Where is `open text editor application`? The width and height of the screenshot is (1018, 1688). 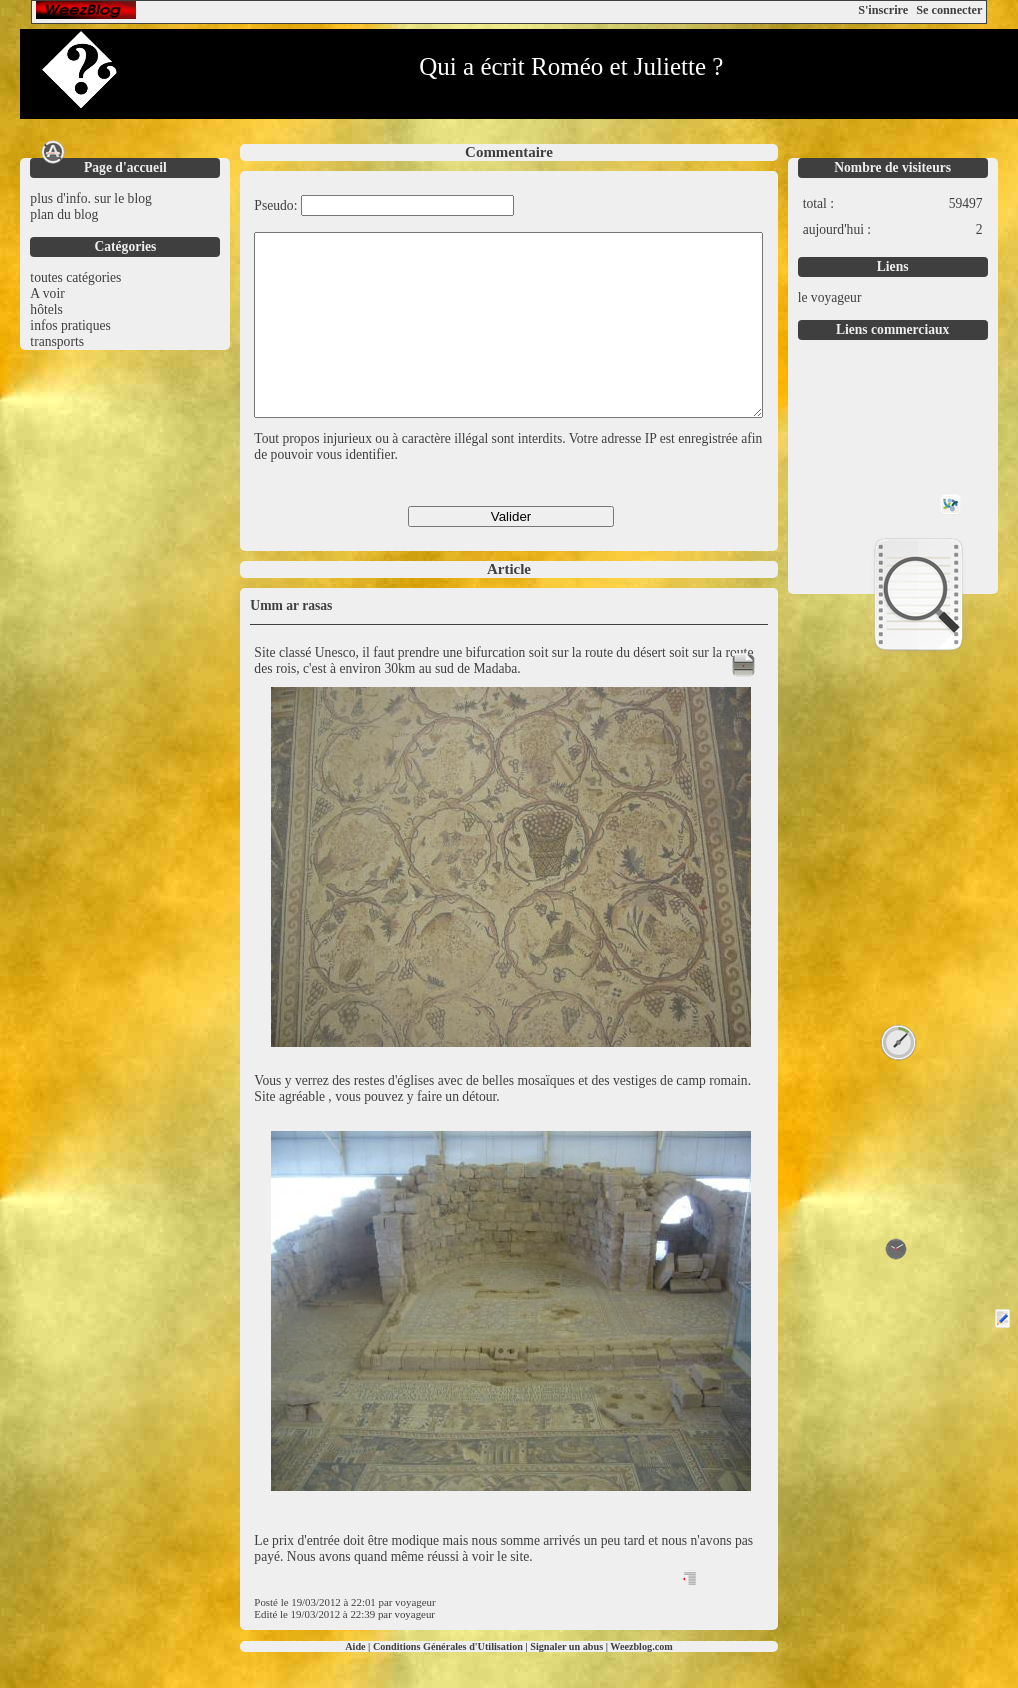 open text editor application is located at coordinates (1002, 1318).